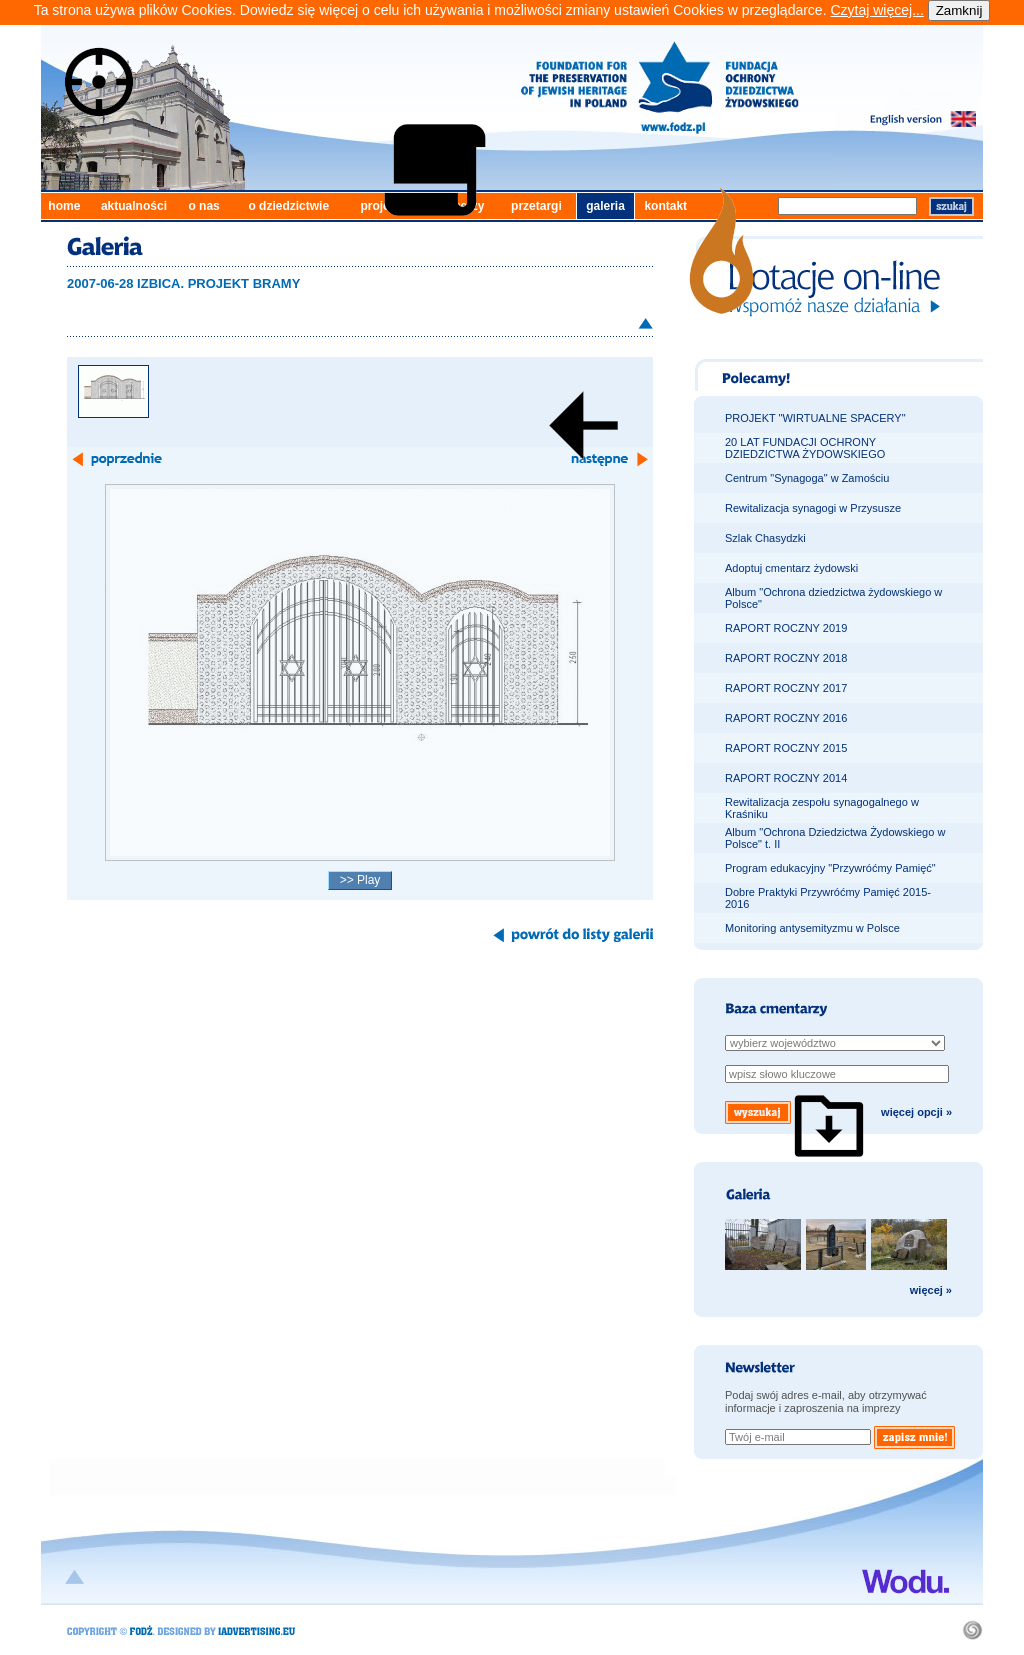 This screenshot has height=1655, width=1024. Describe the element at coordinates (905, 1581) in the screenshot. I see `wodu brand logo` at that location.